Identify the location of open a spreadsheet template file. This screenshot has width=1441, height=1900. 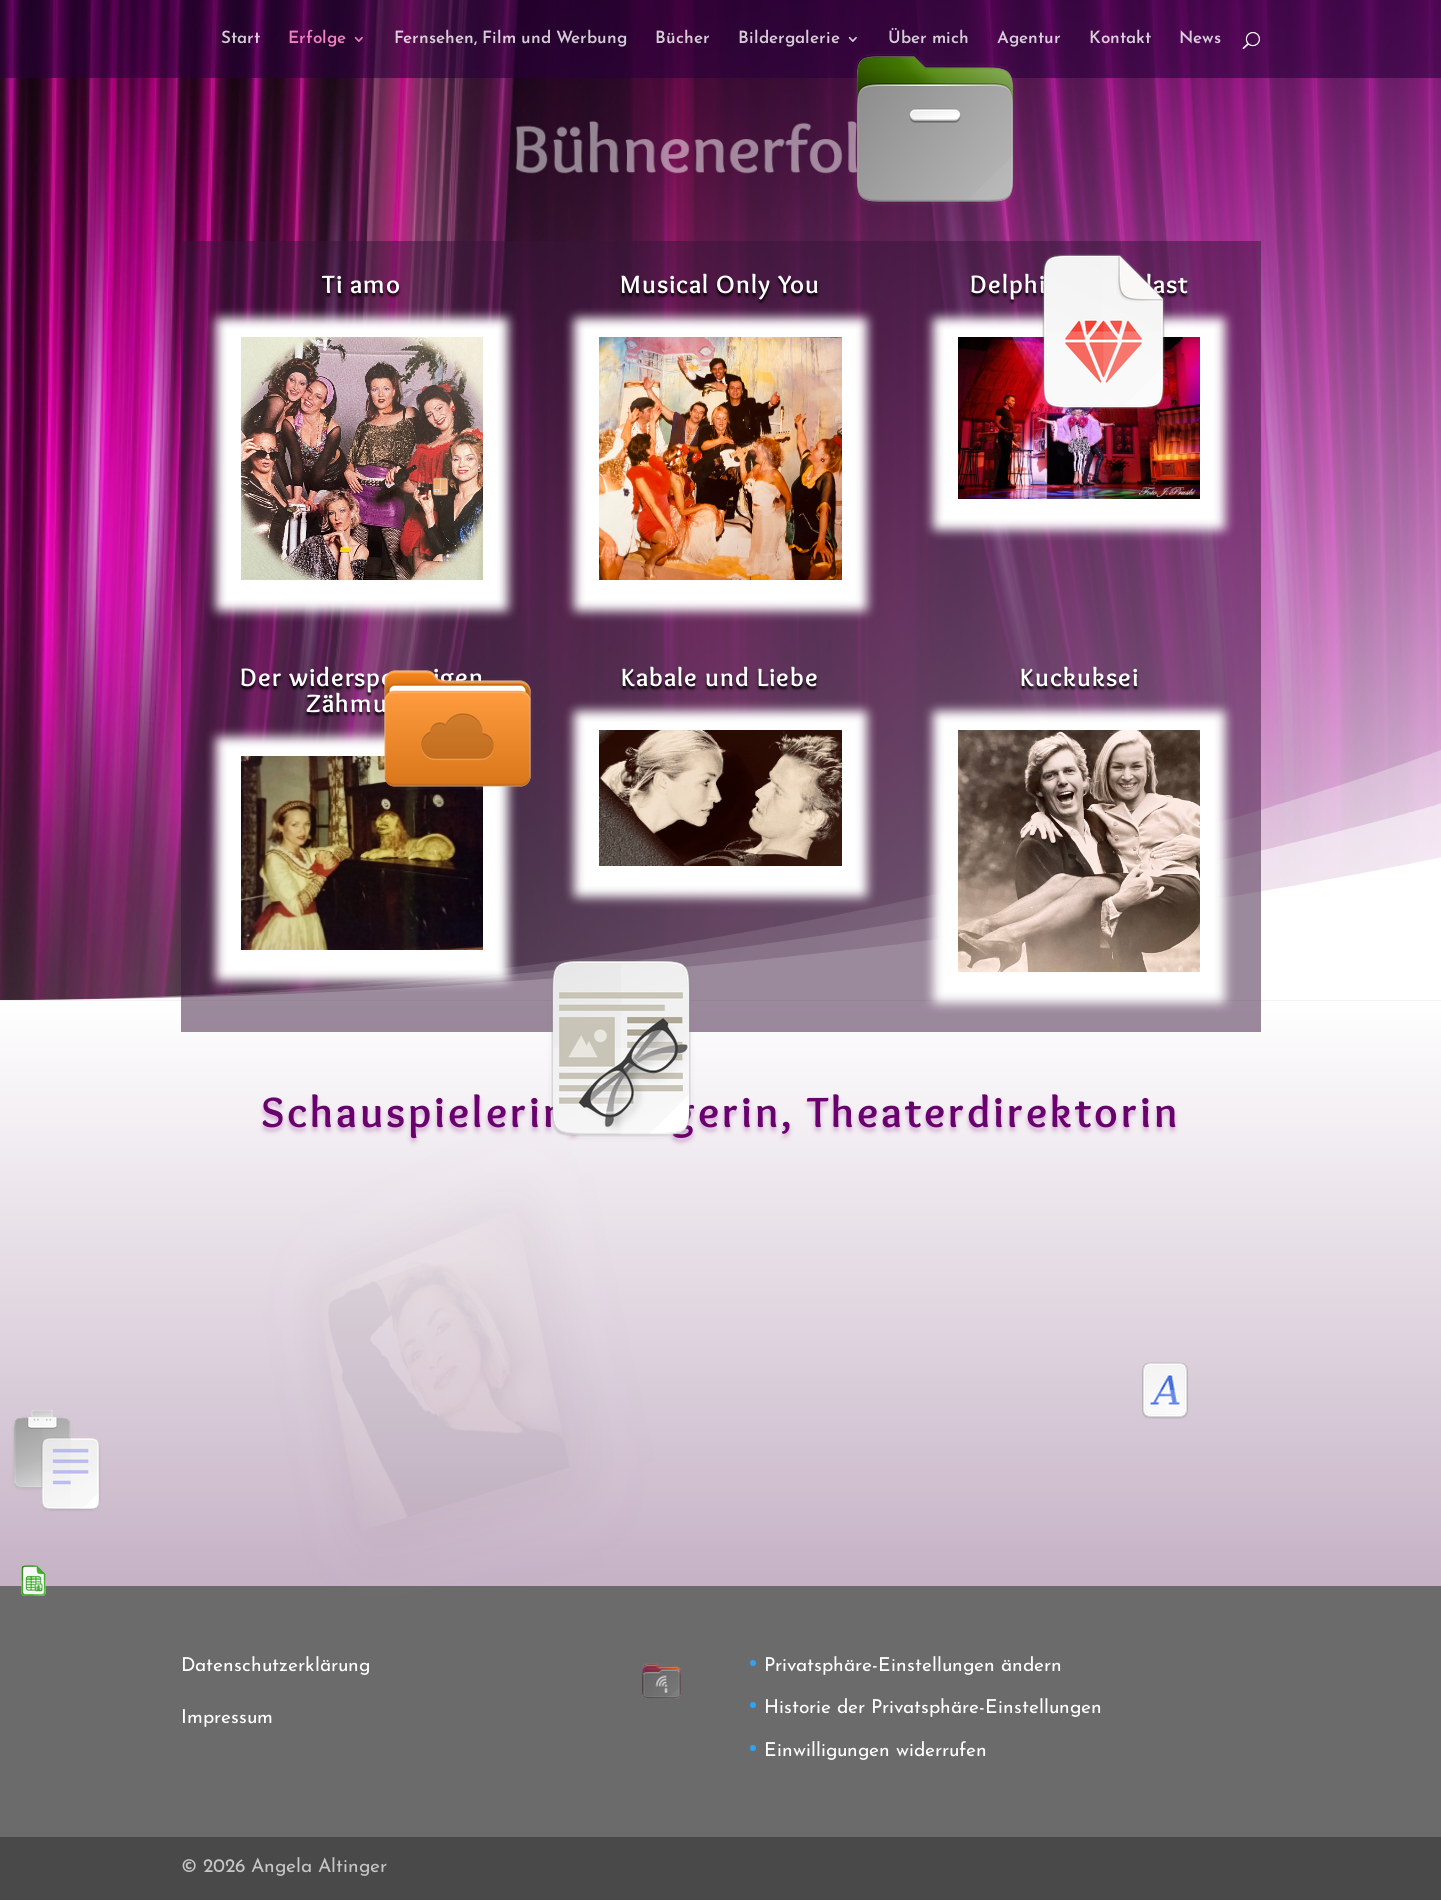
(33, 1580).